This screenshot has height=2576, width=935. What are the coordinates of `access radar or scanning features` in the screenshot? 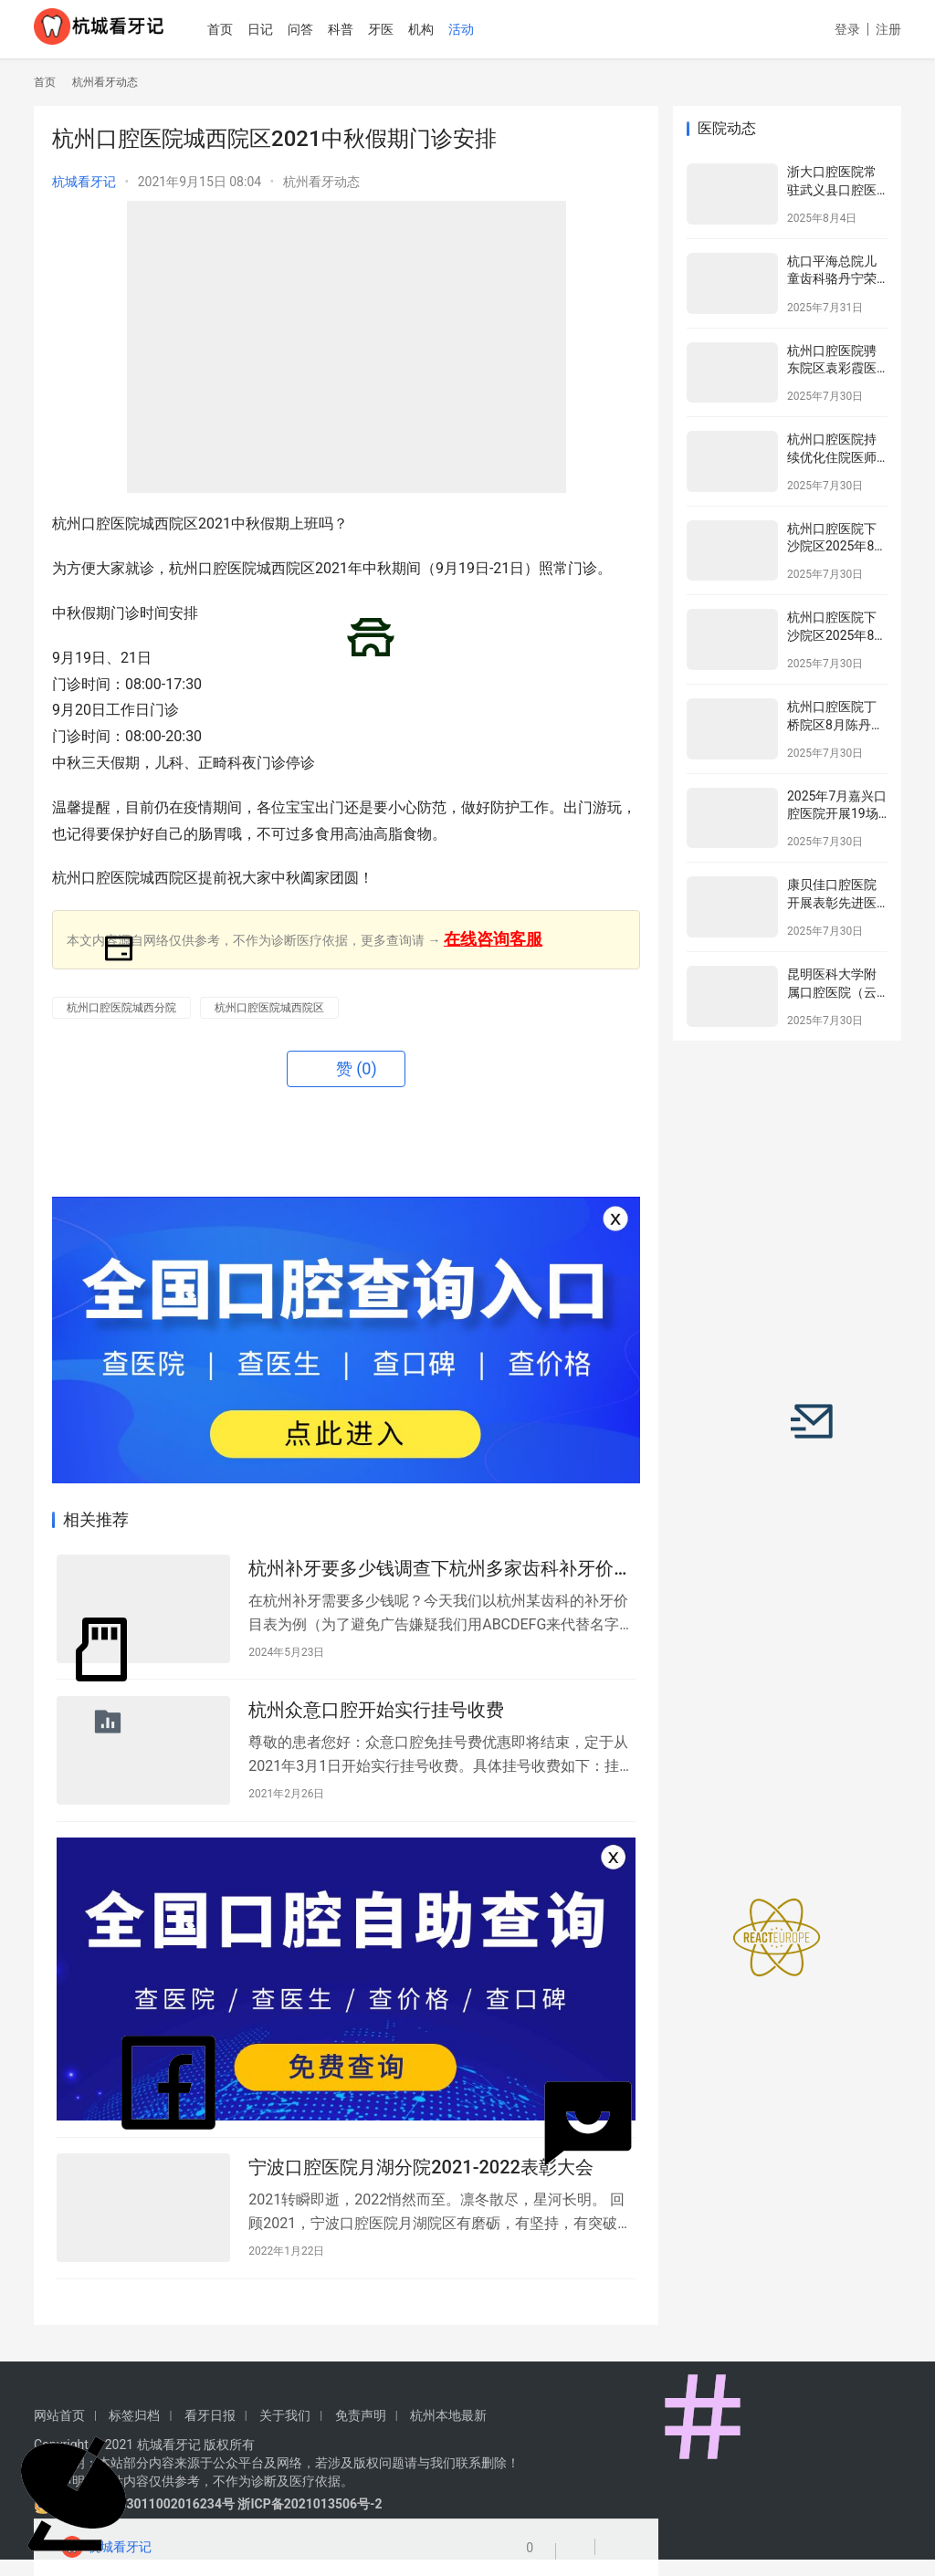 It's located at (73, 2494).